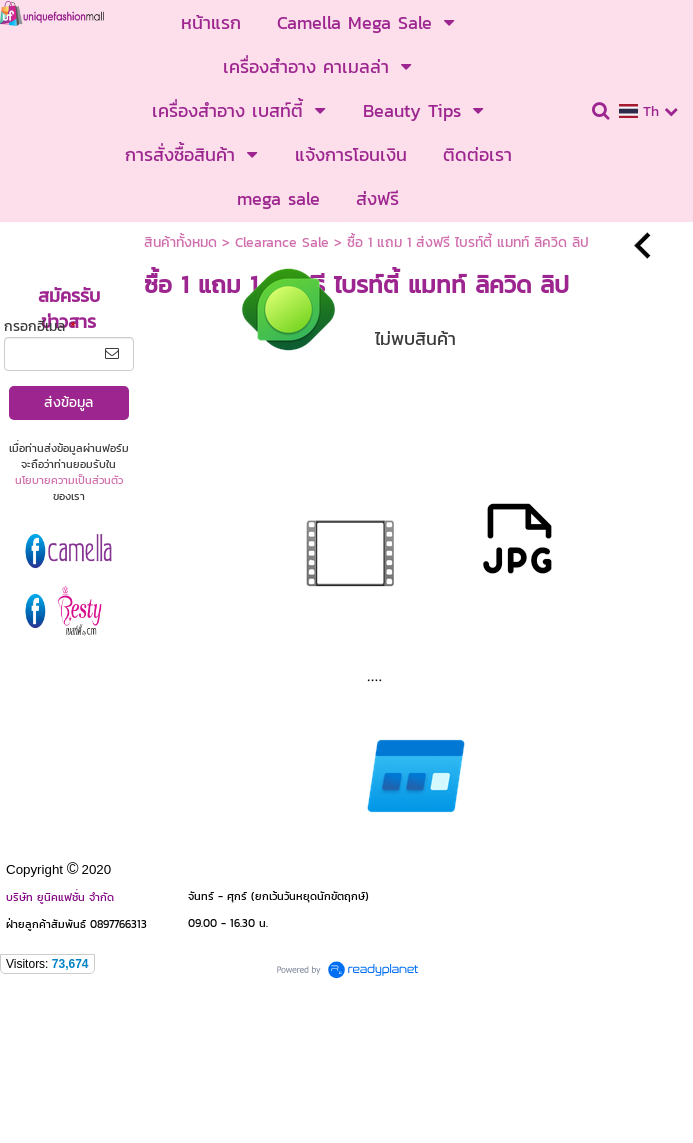  What do you see at coordinates (374, 674) in the screenshot?
I see `indicates very weak or minimal signal strength` at bounding box center [374, 674].